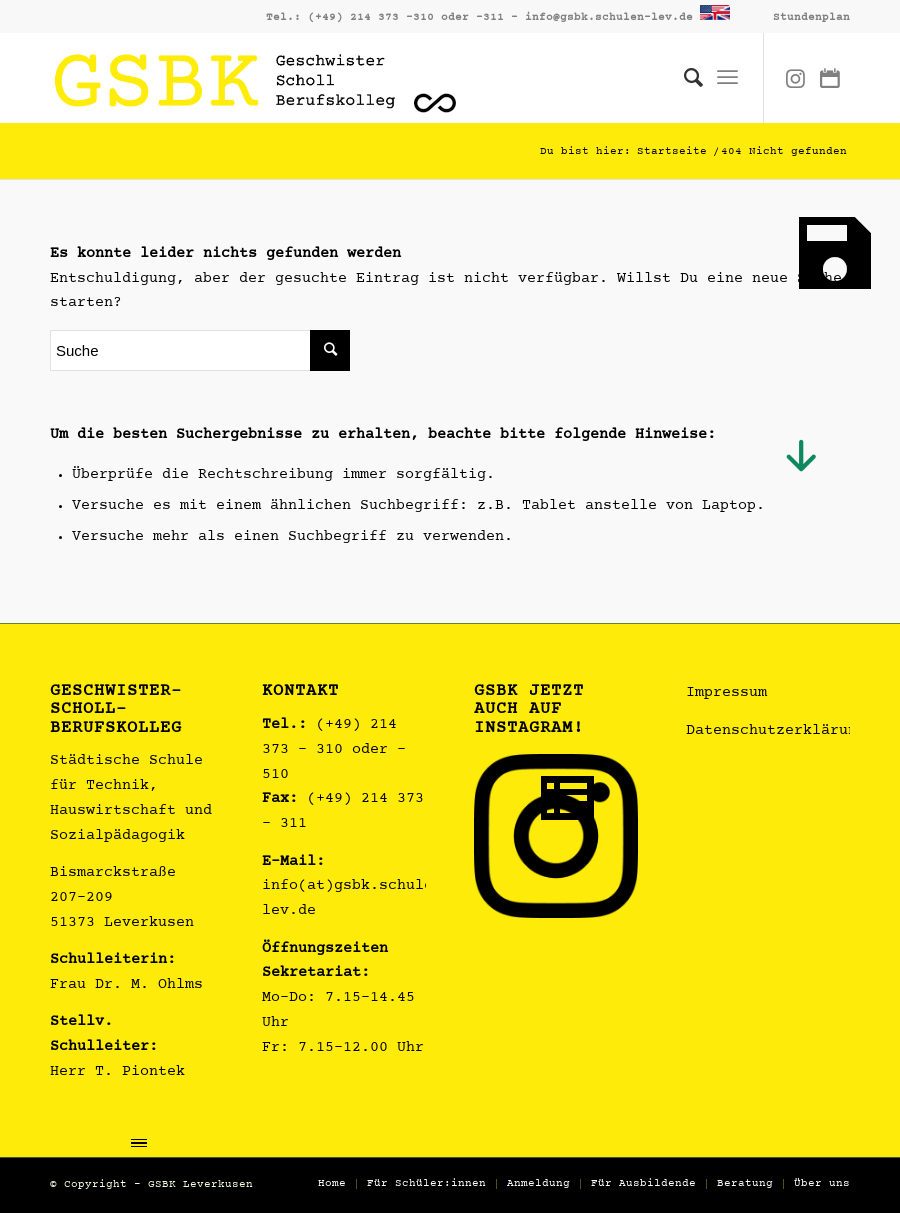 This screenshot has height=1213, width=900. What do you see at coordinates (569, 798) in the screenshot?
I see `switch to list view` at bounding box center [569, 798].